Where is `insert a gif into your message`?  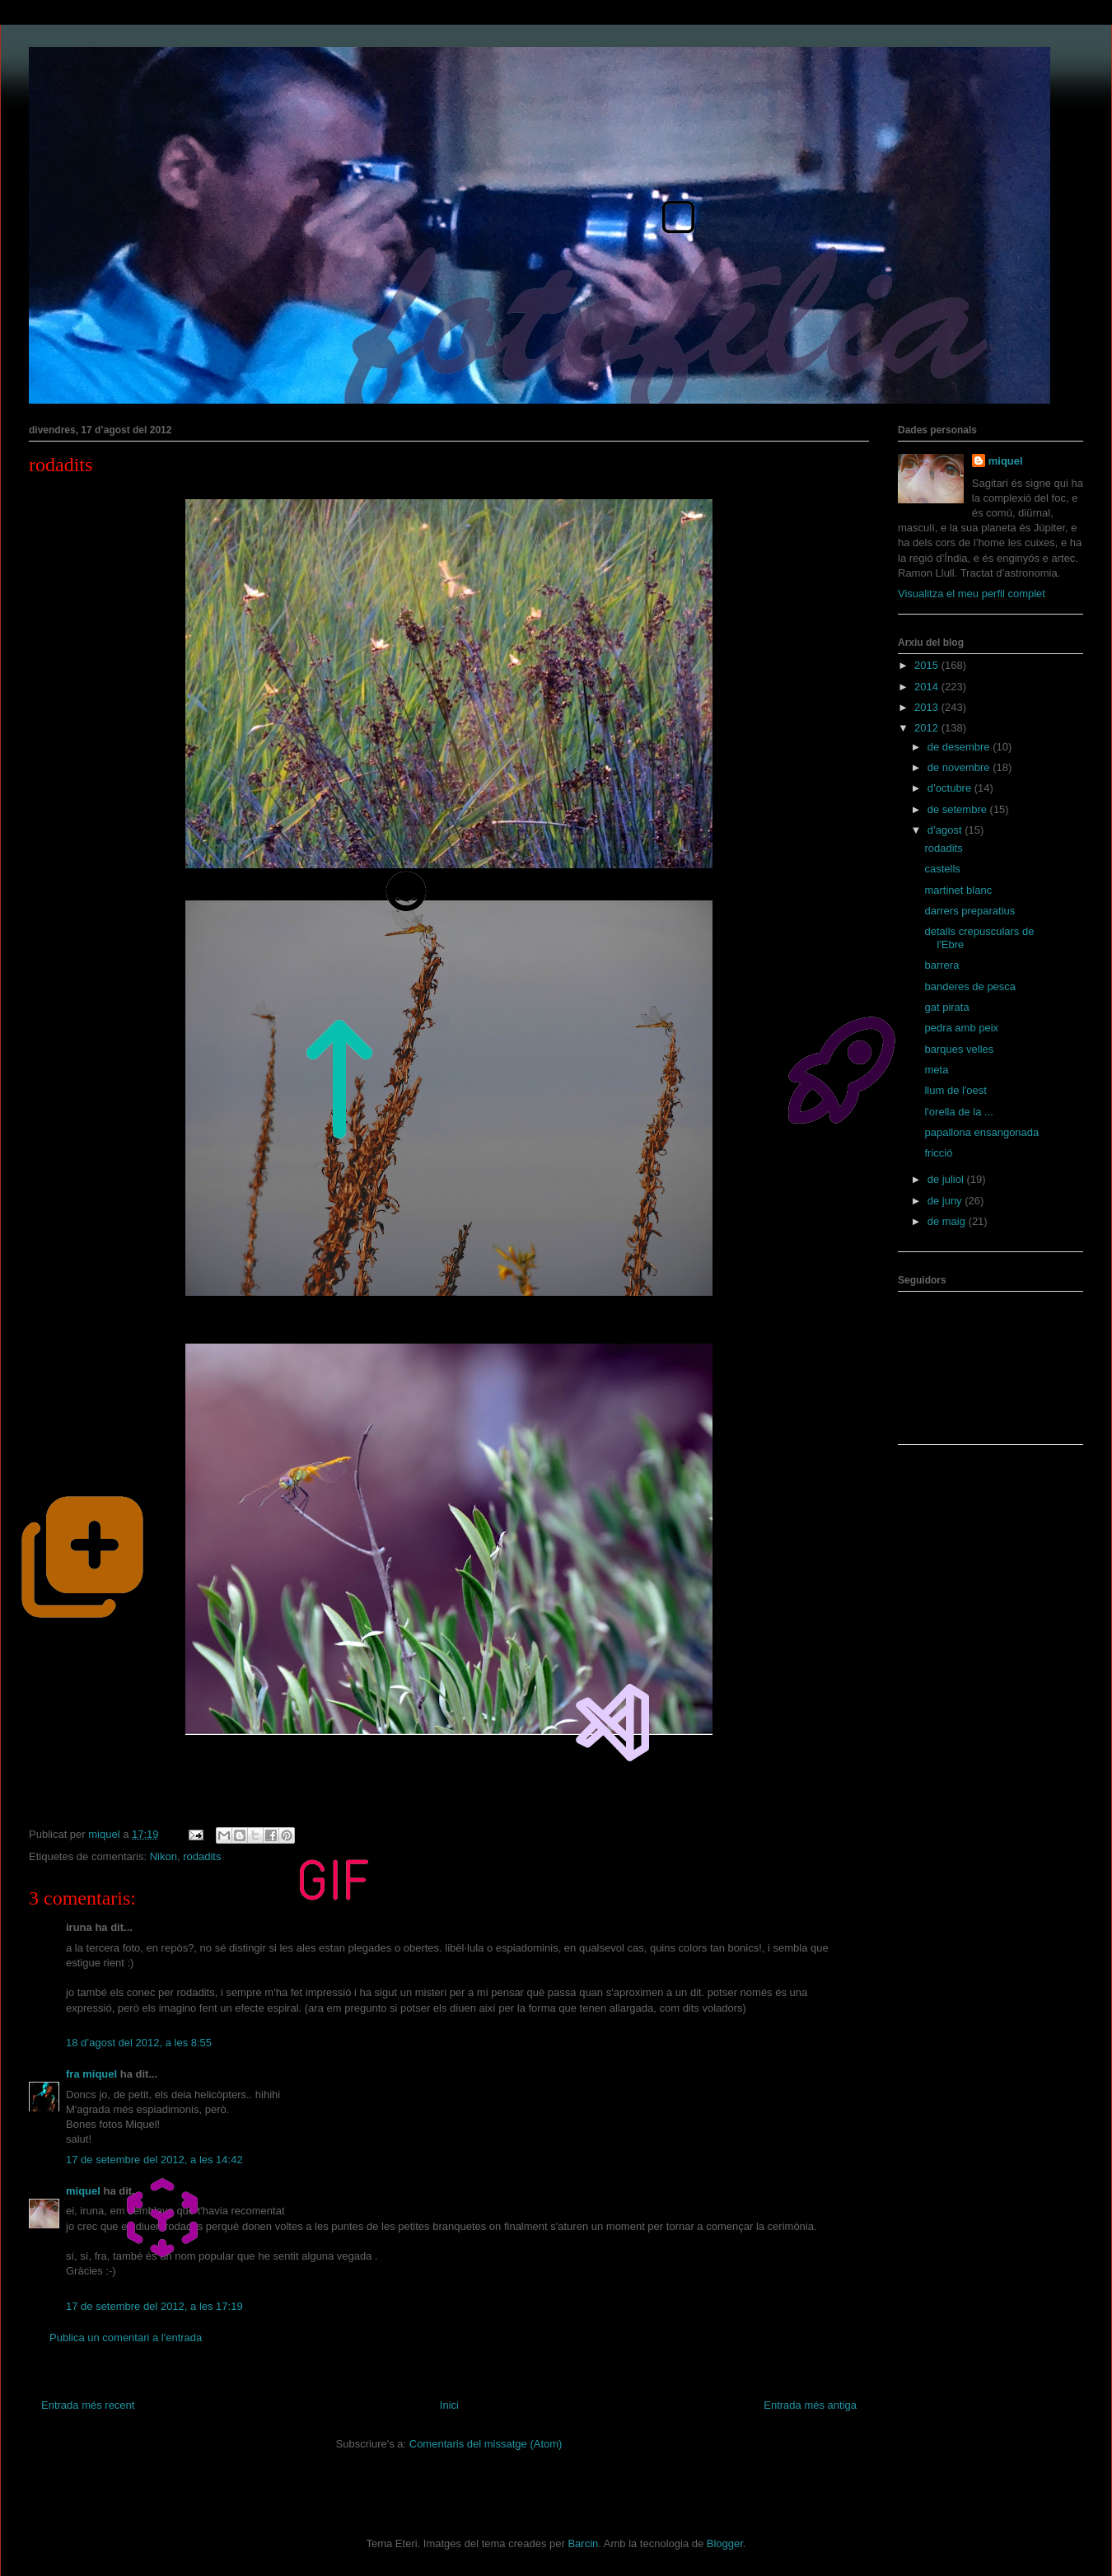 insert a gif into your message is located at coordinates (333, 1880).